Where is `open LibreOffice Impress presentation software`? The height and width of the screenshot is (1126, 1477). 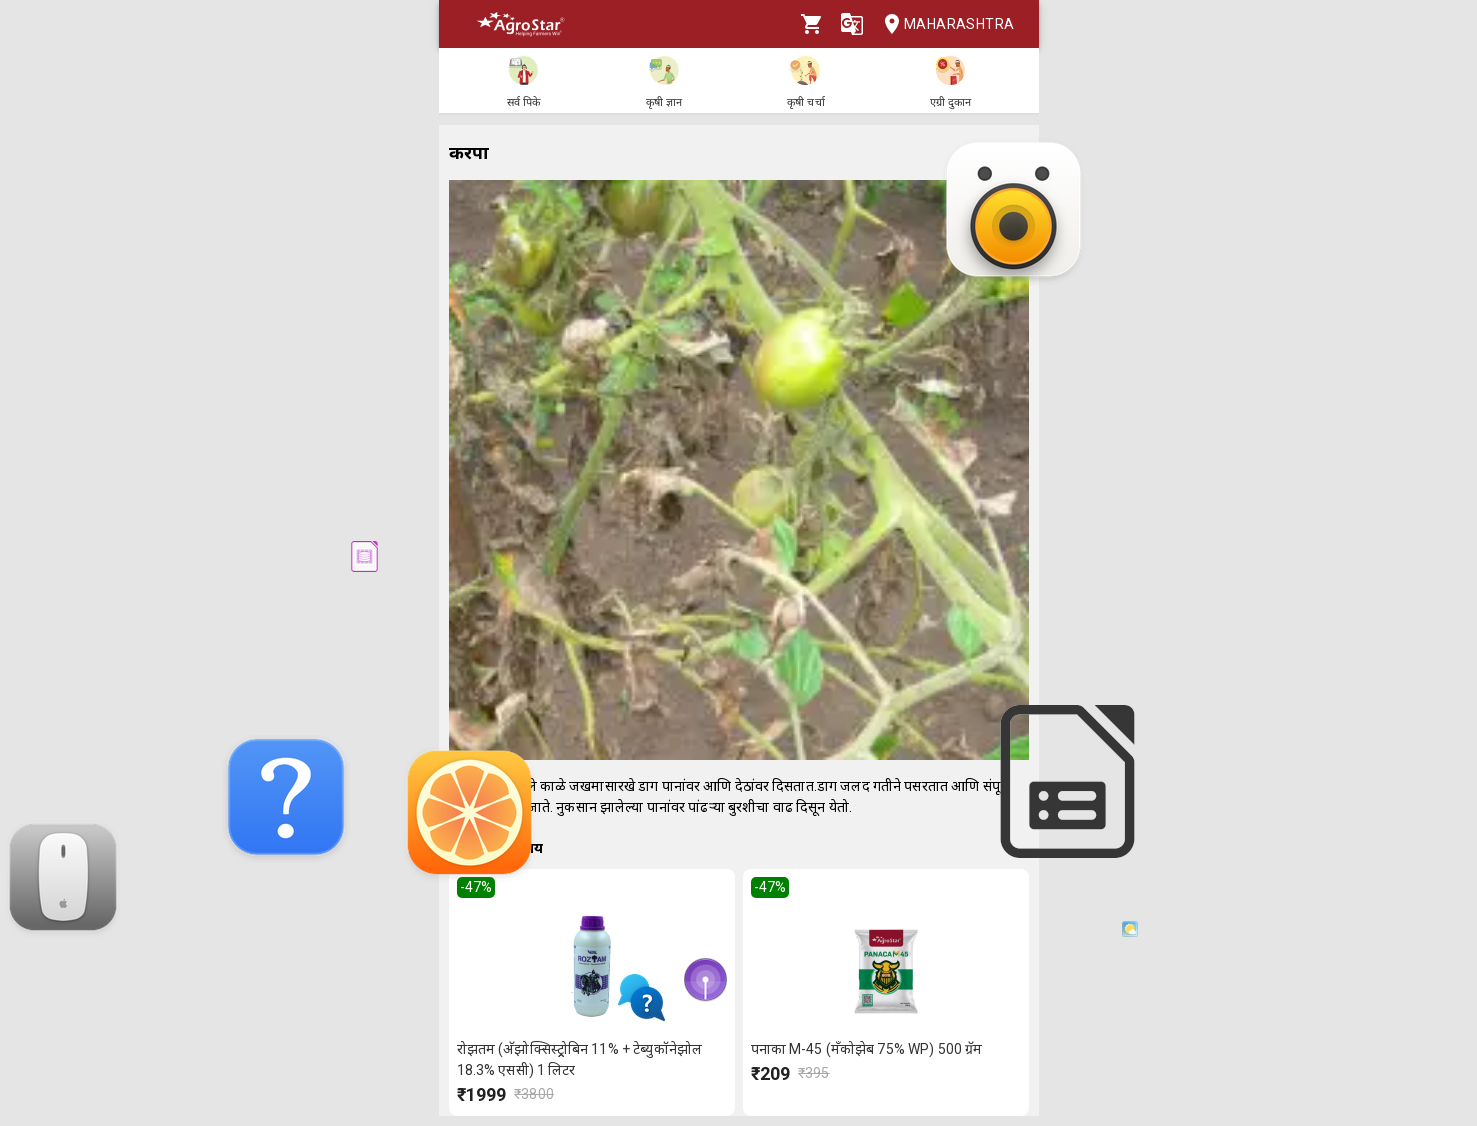
open LibreOffice Impress presentation software is located at coordinates (1067, 781).